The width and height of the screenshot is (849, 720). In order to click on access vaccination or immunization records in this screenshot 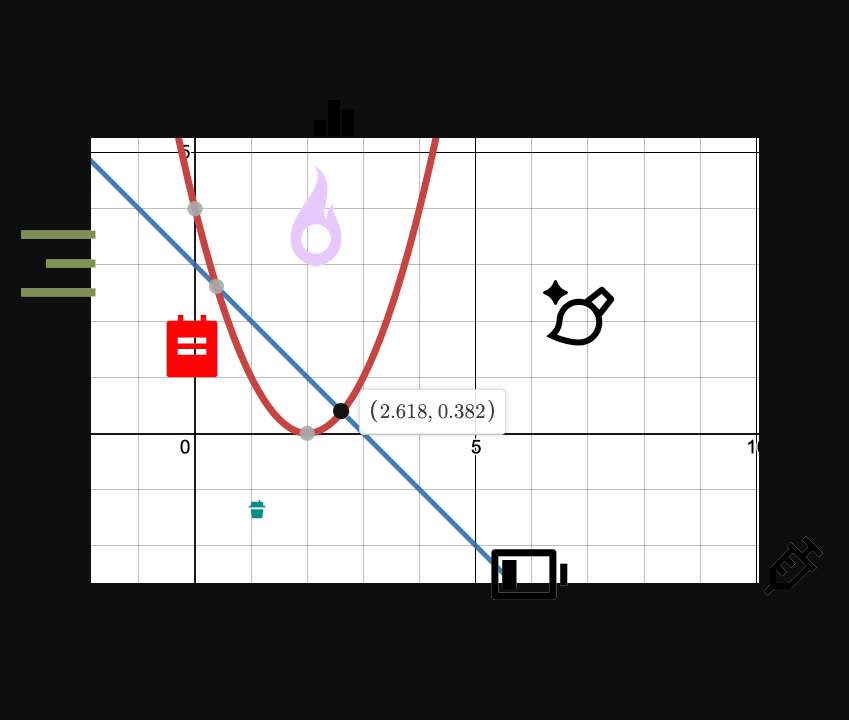, I will do `click(794, 565)`.